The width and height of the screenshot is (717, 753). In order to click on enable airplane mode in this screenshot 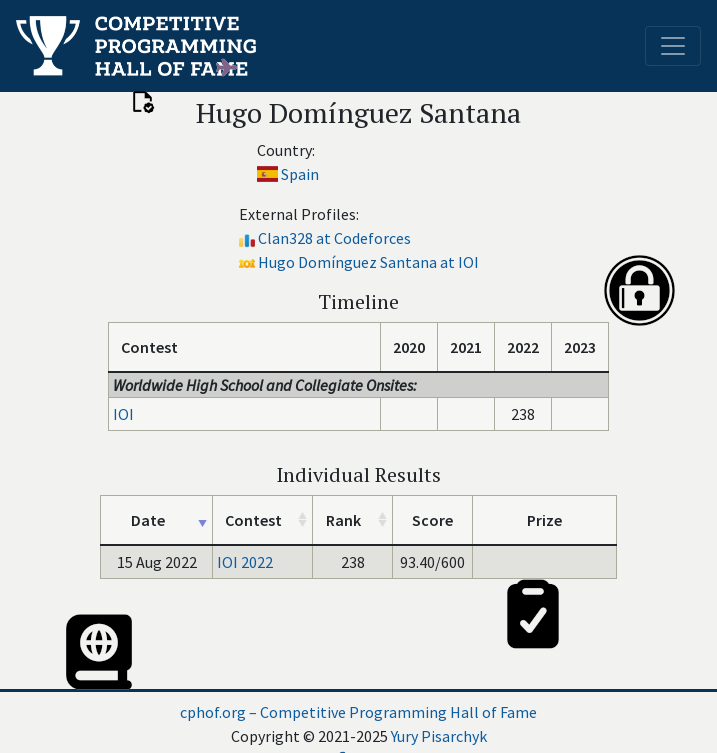, I will do `click(226, 67)`.